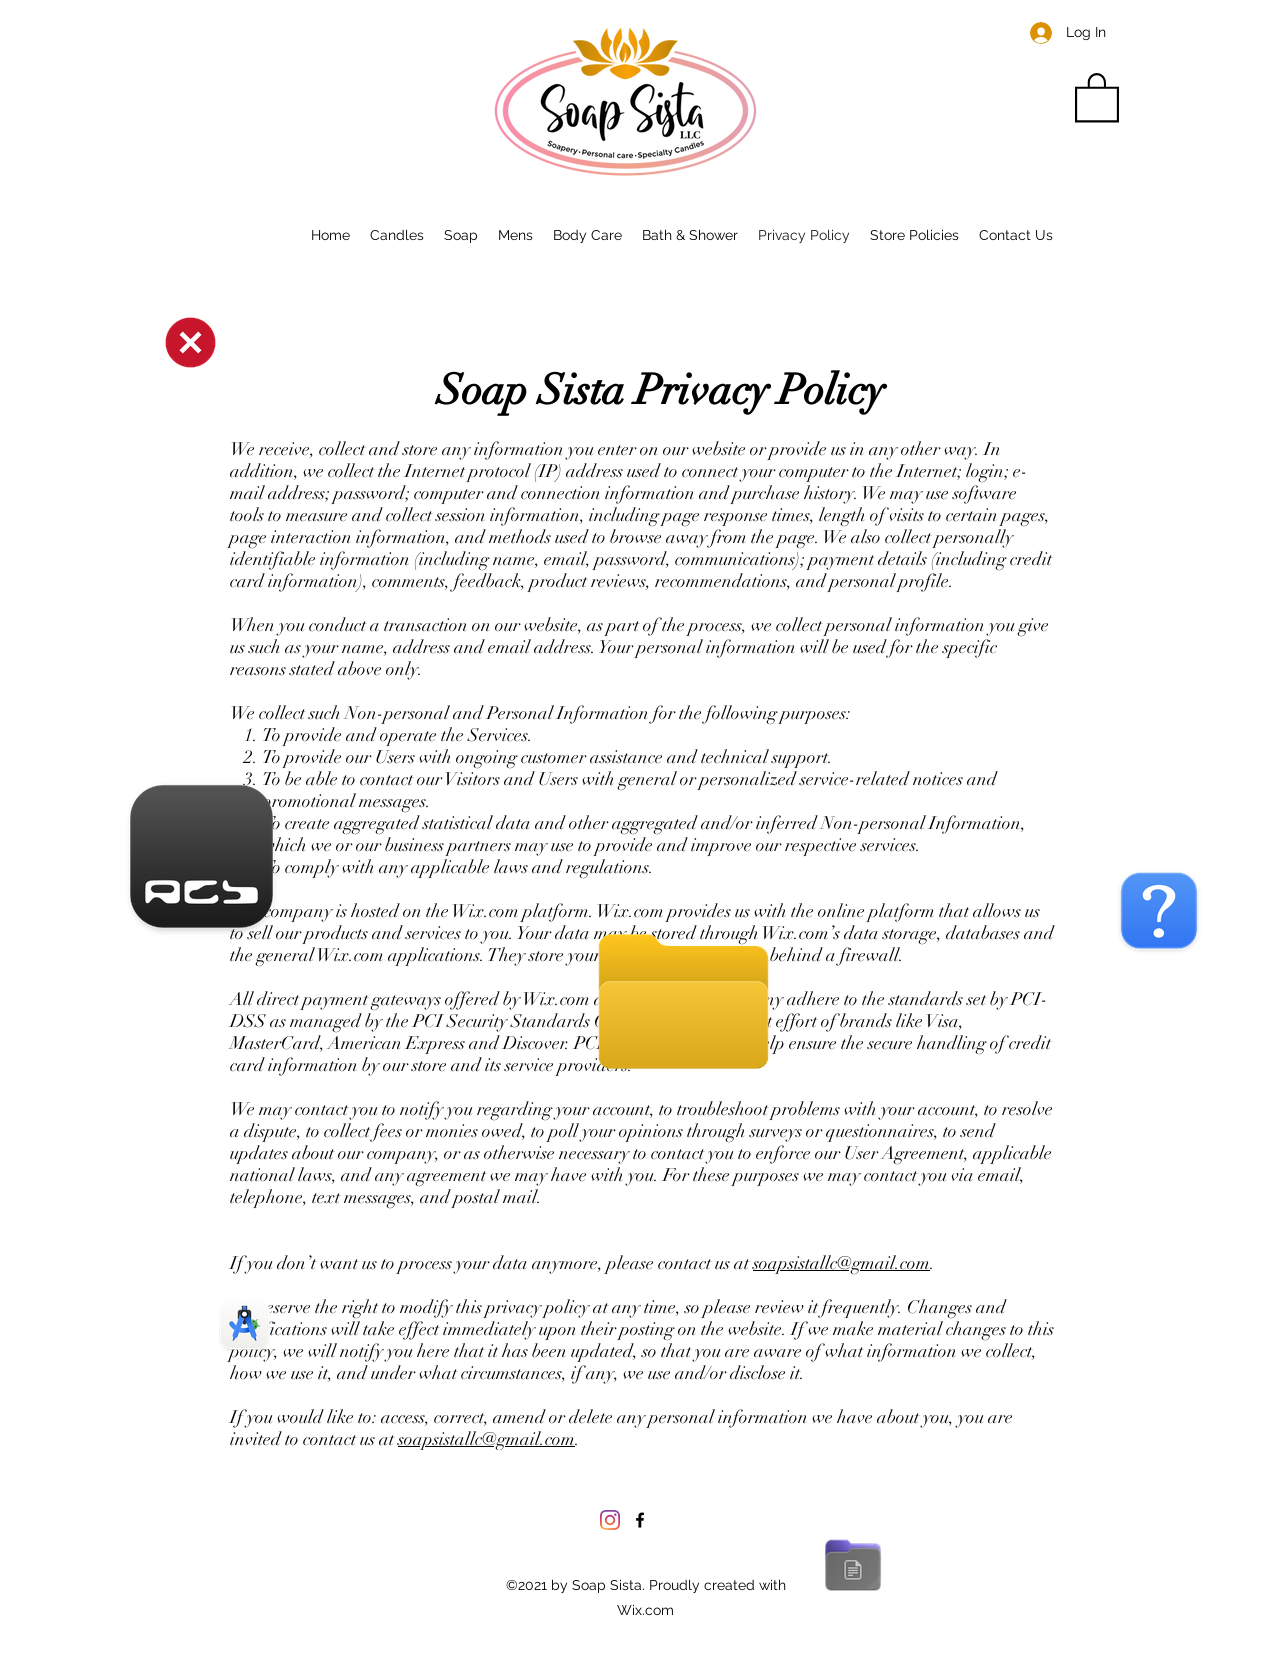 Image resolution: width=1280 pixels, height=1670 pixels. Describe the element at coordinates (1159, 912) in the screenshot. I see `access help and support documentation` at that location.